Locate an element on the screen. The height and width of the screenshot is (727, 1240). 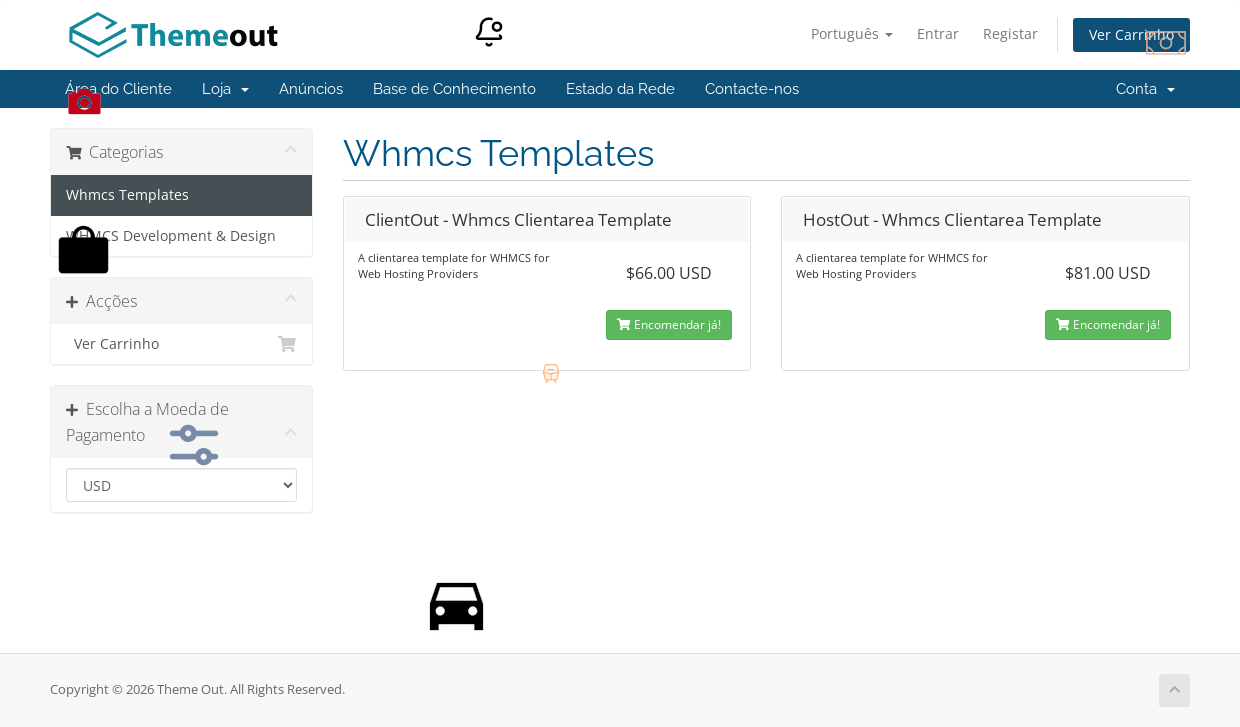
indicates new notifications is located at coordinates (489, 32).